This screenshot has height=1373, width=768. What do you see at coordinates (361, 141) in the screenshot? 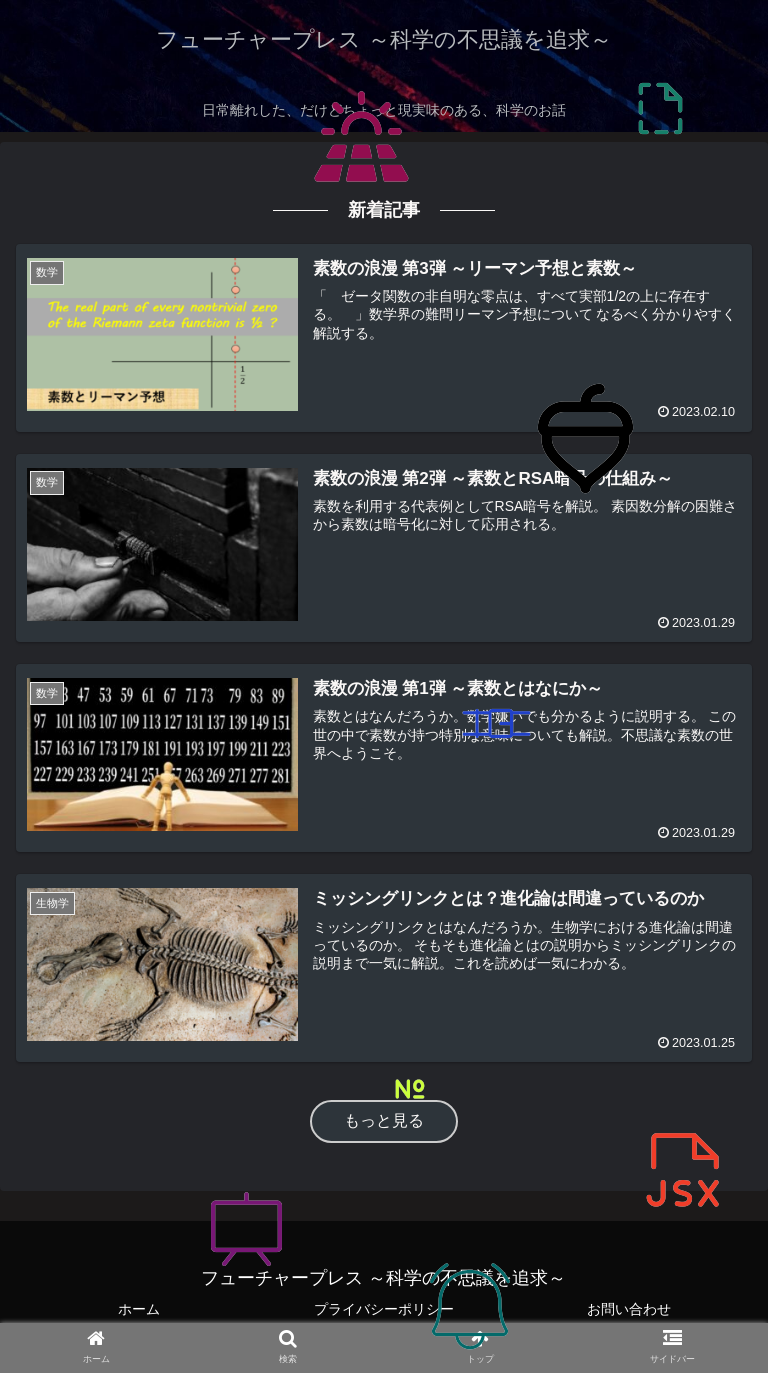
I see `view solar panel status or energy production` at bounding box center [361, 141].